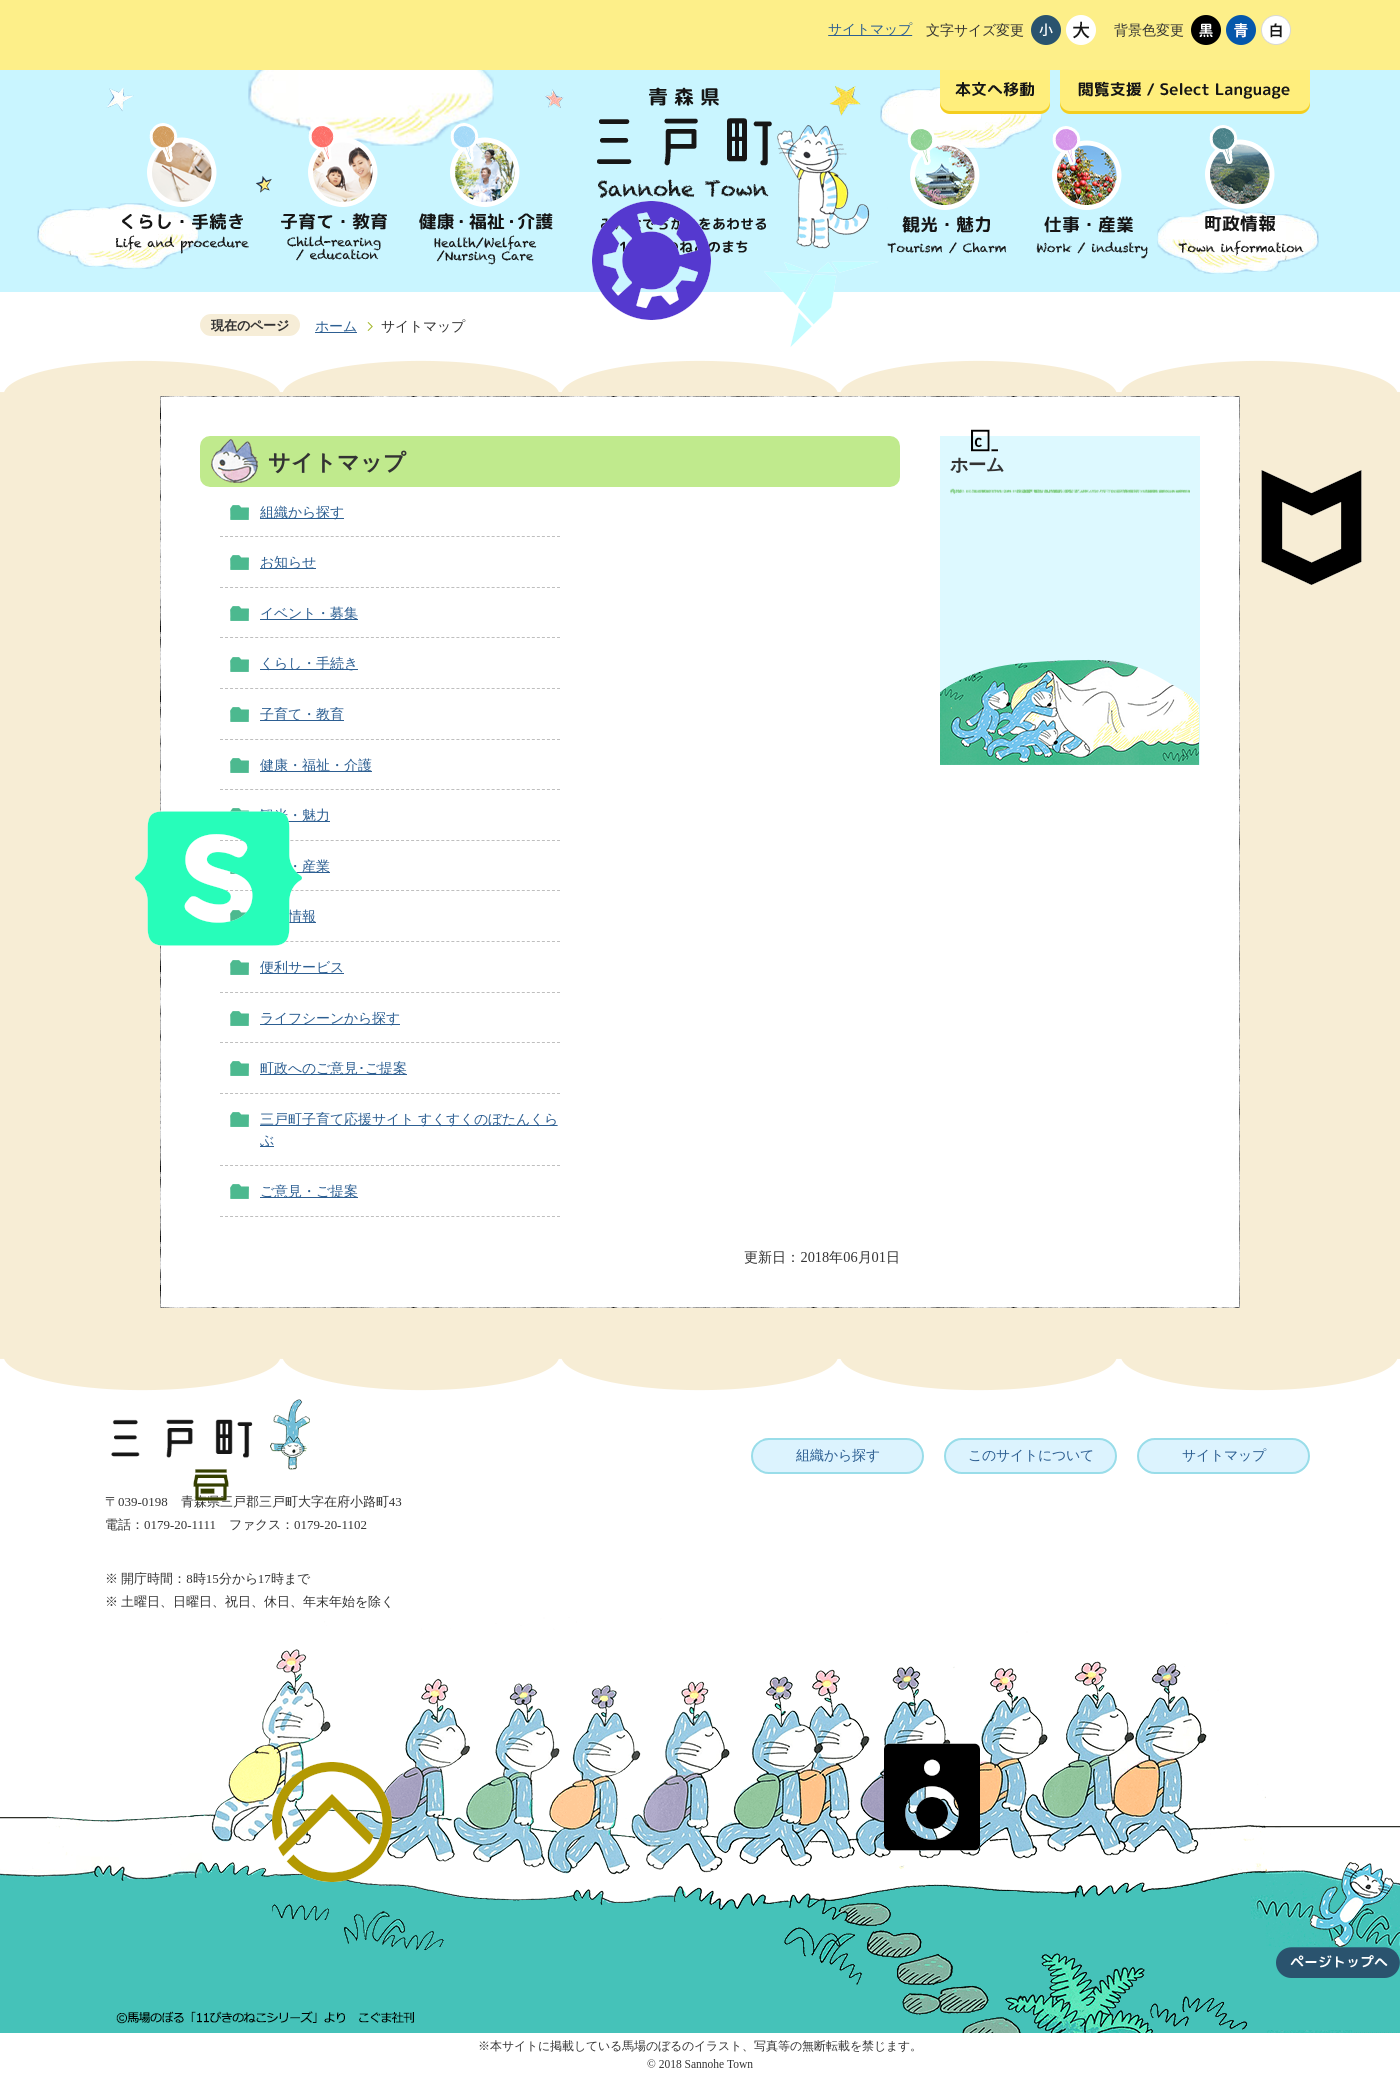 This screenshot has height=2078, width=1400. I want to click on mcafee antivirus software logo, so click(1311, 527).